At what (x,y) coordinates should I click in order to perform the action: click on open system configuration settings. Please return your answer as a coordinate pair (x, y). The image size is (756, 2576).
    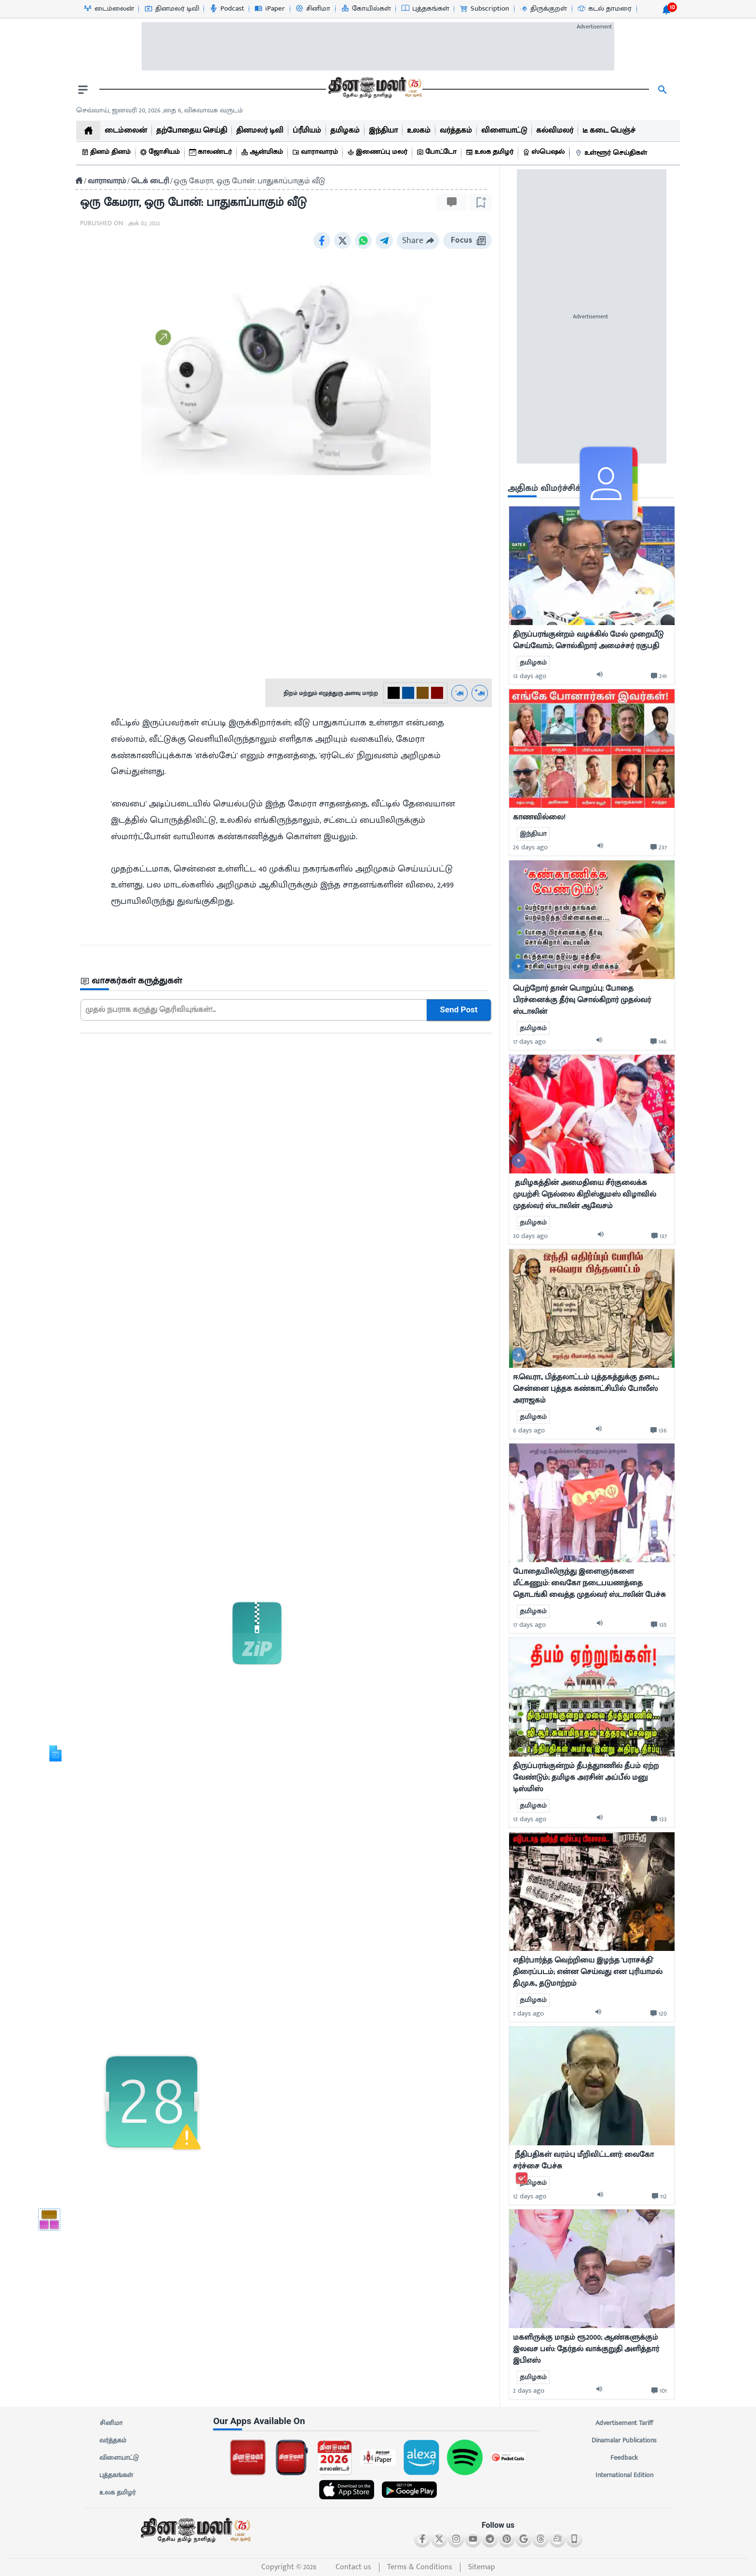
    Looking at the image, I should click on (522, 2178).